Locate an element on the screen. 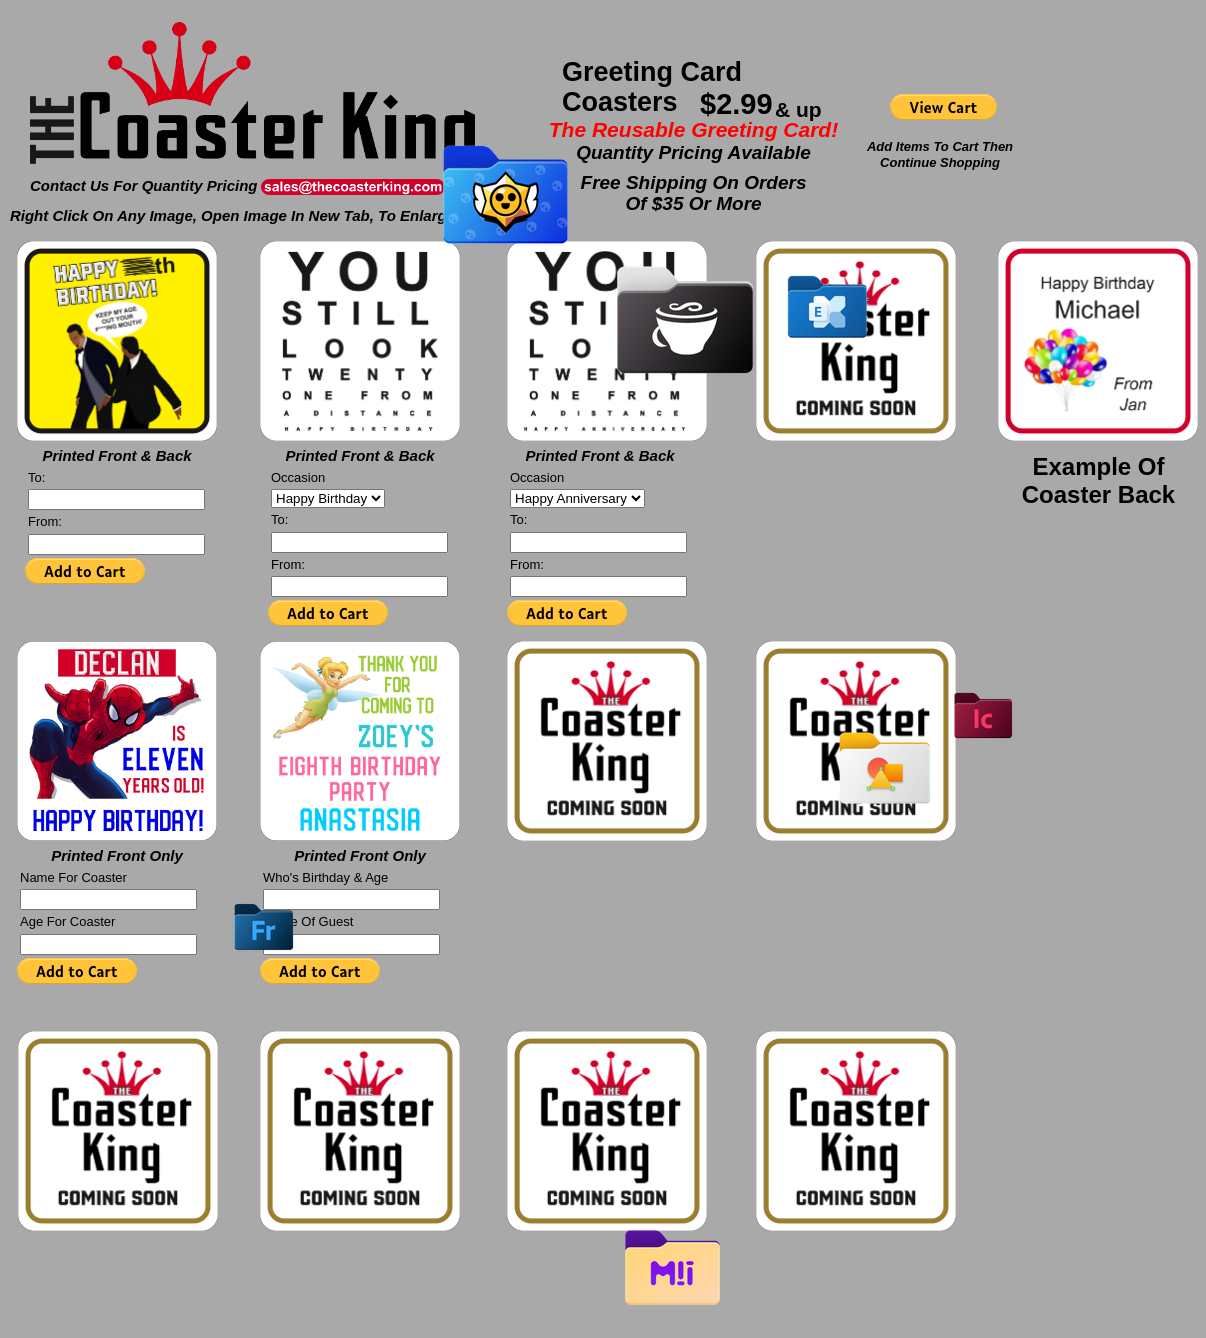 The height and width of the screenshot is (1338, 1206). folder containing coffeescript project files is located at coordinates (684, 323).